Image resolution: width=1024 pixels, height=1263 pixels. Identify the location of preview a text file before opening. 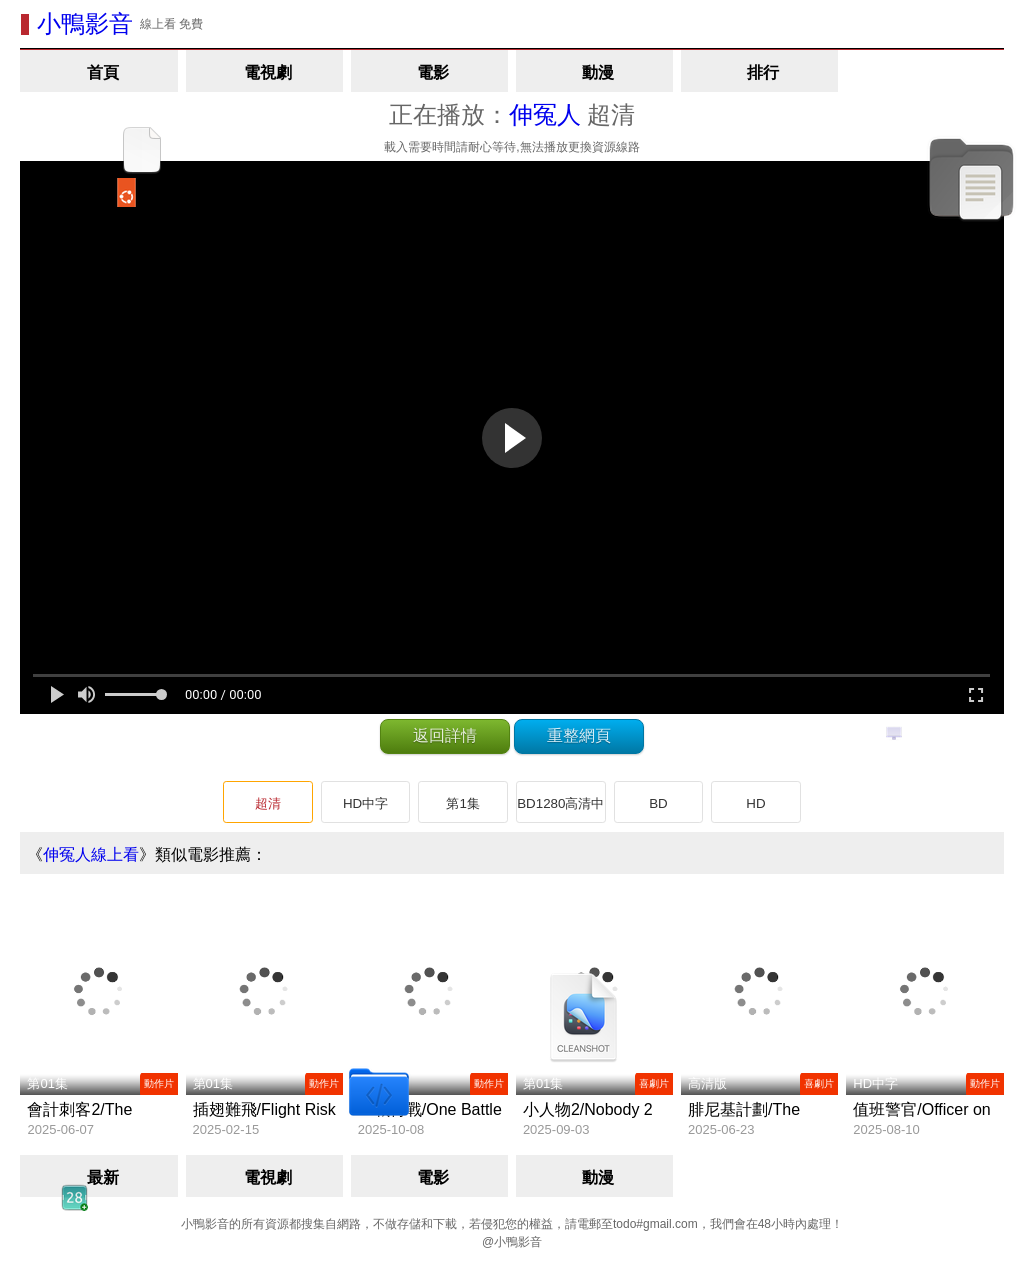
(142, 150).